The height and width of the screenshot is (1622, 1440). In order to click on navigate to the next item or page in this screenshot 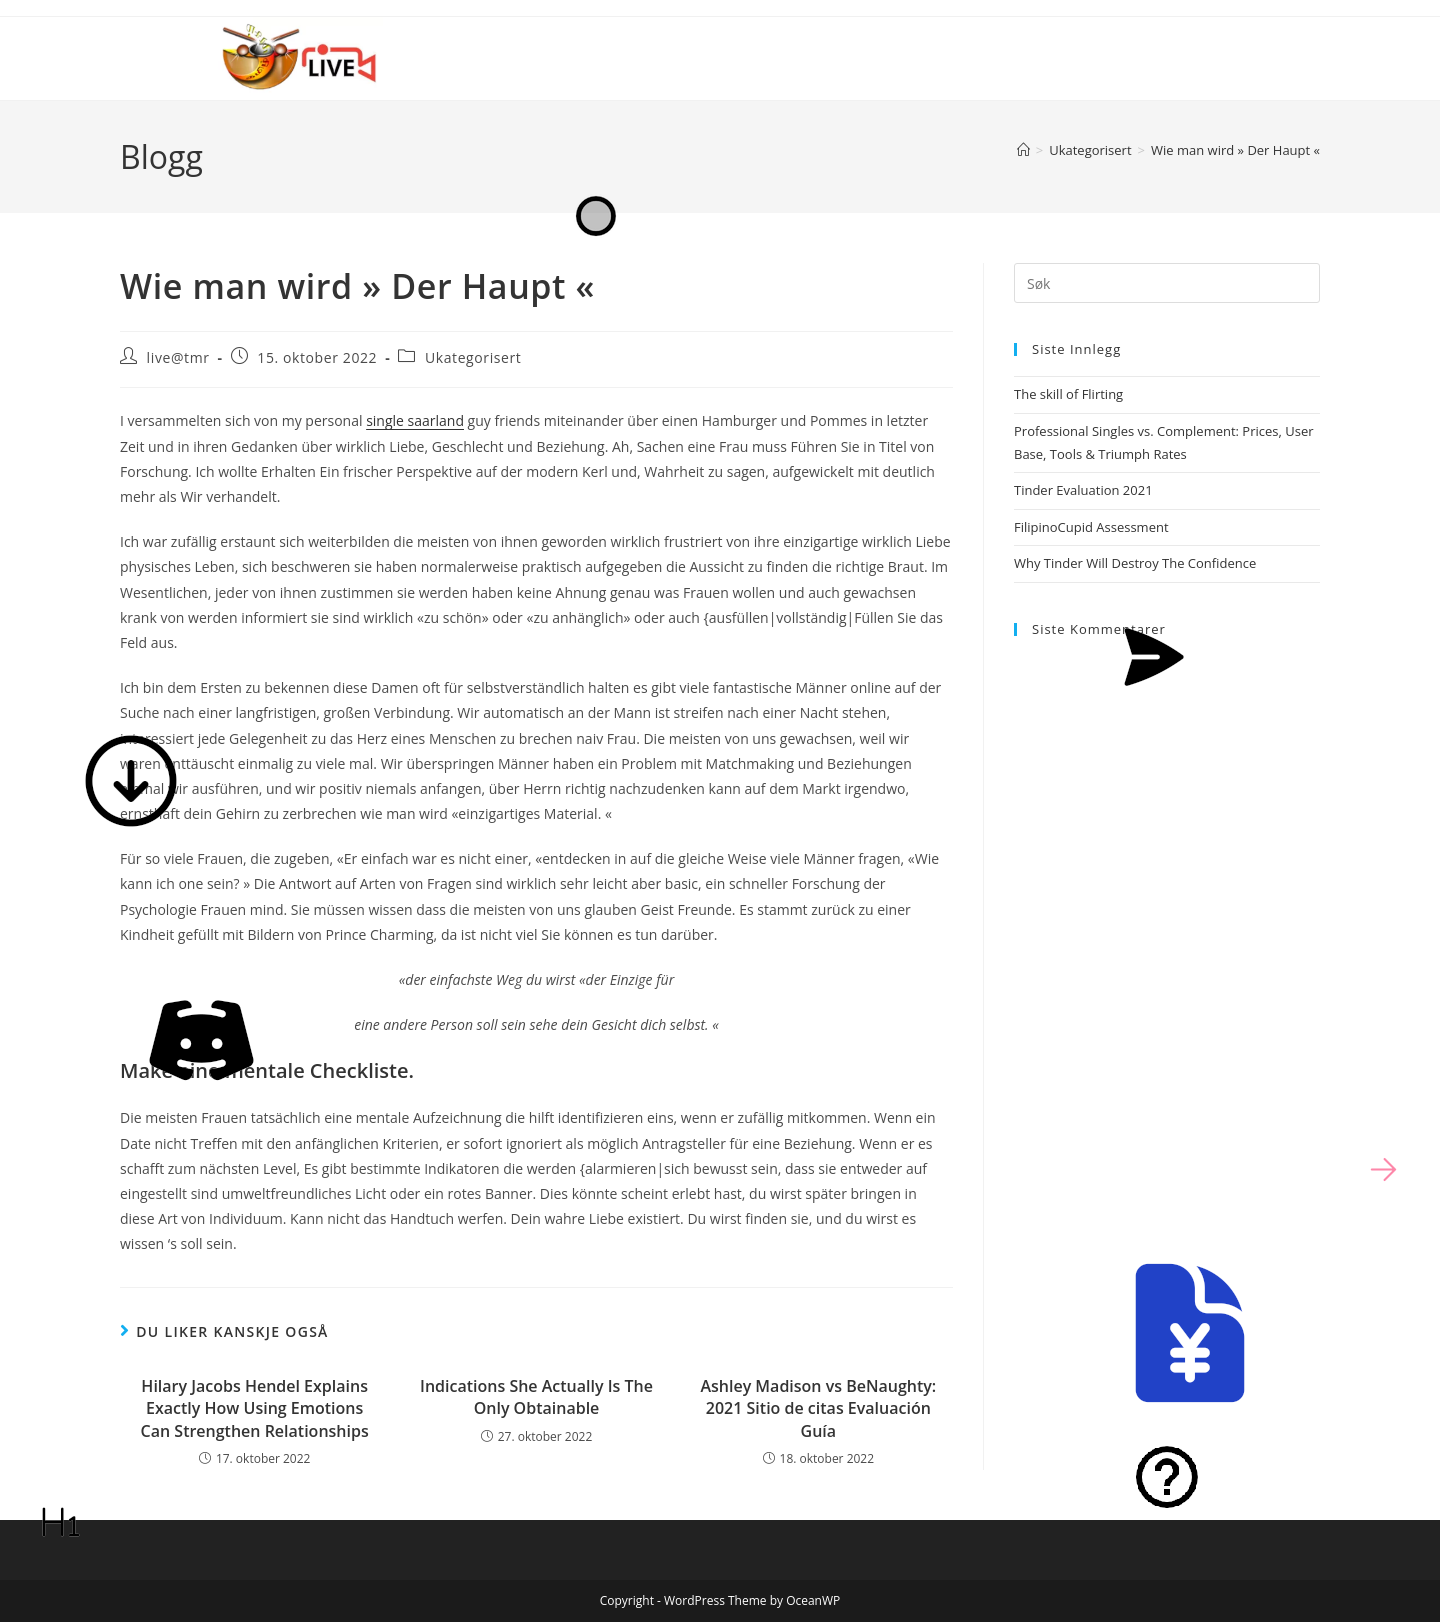, I will do `click(1383, 1169)`.